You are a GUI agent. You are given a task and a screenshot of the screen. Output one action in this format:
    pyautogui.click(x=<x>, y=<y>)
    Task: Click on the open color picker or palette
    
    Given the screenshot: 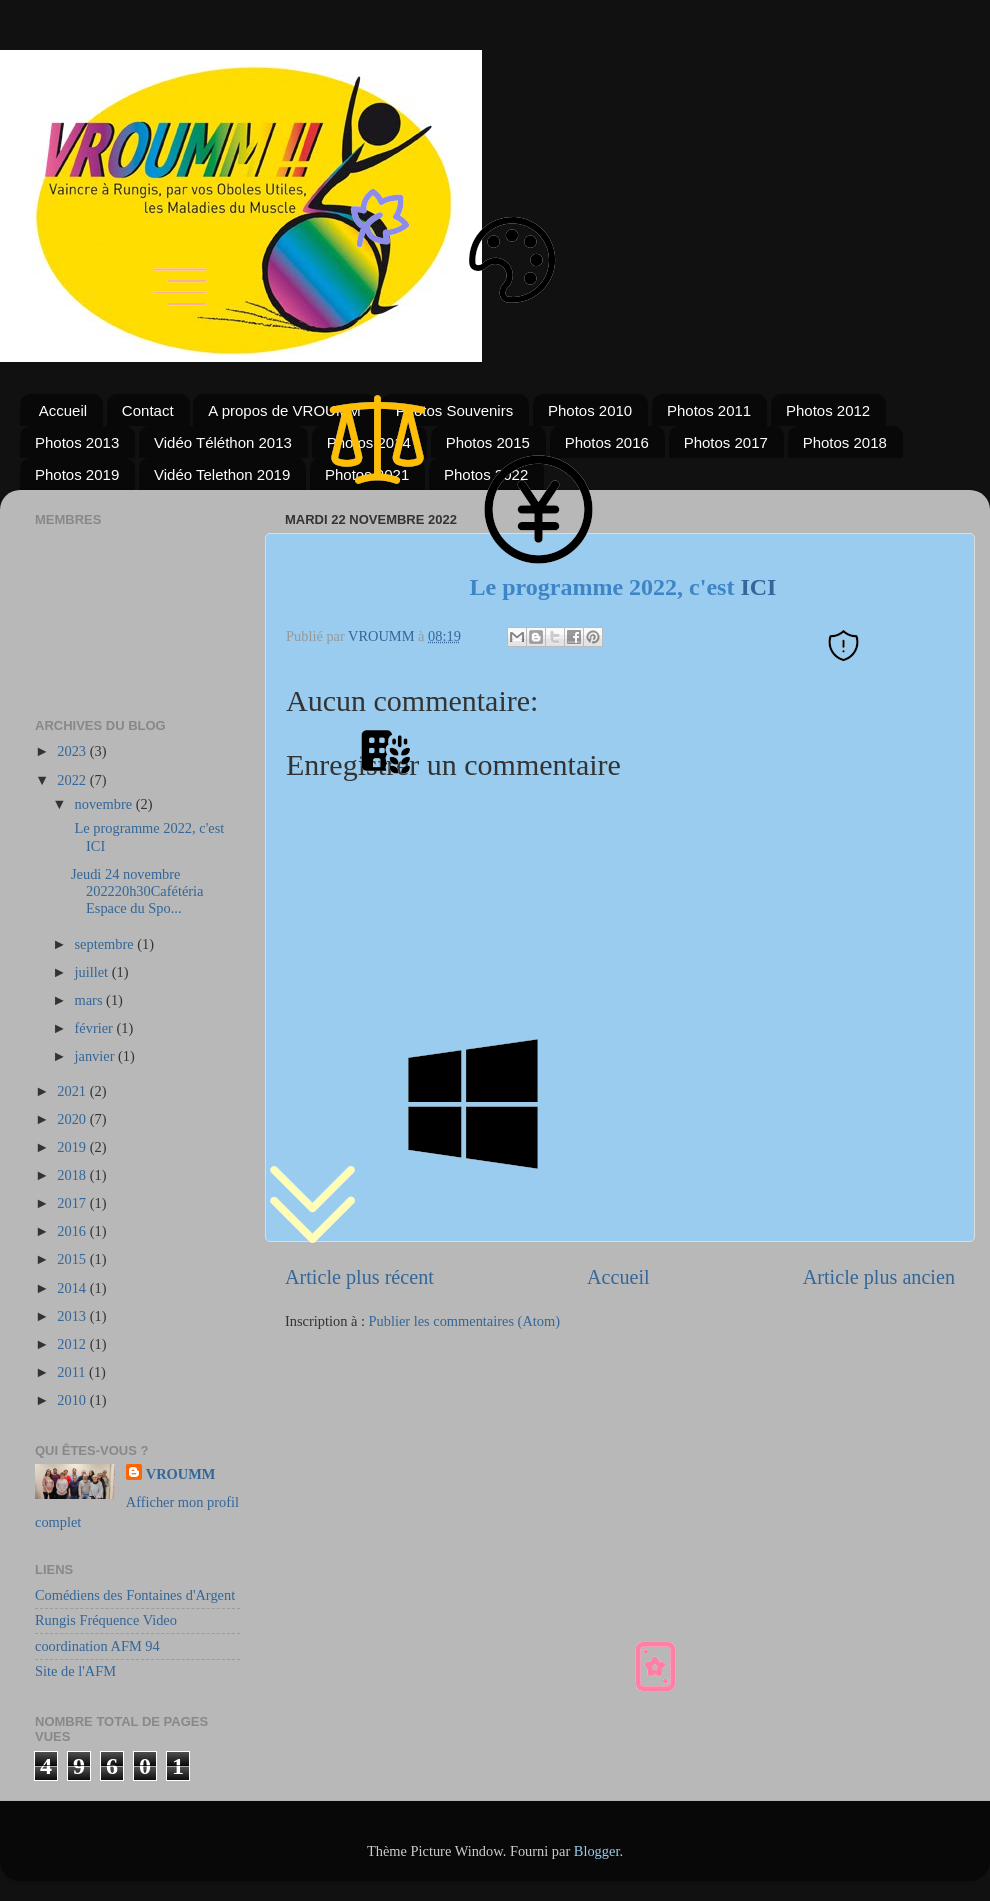 What is the action you would take?
    pyautogui.click(x=512, y=260)
    